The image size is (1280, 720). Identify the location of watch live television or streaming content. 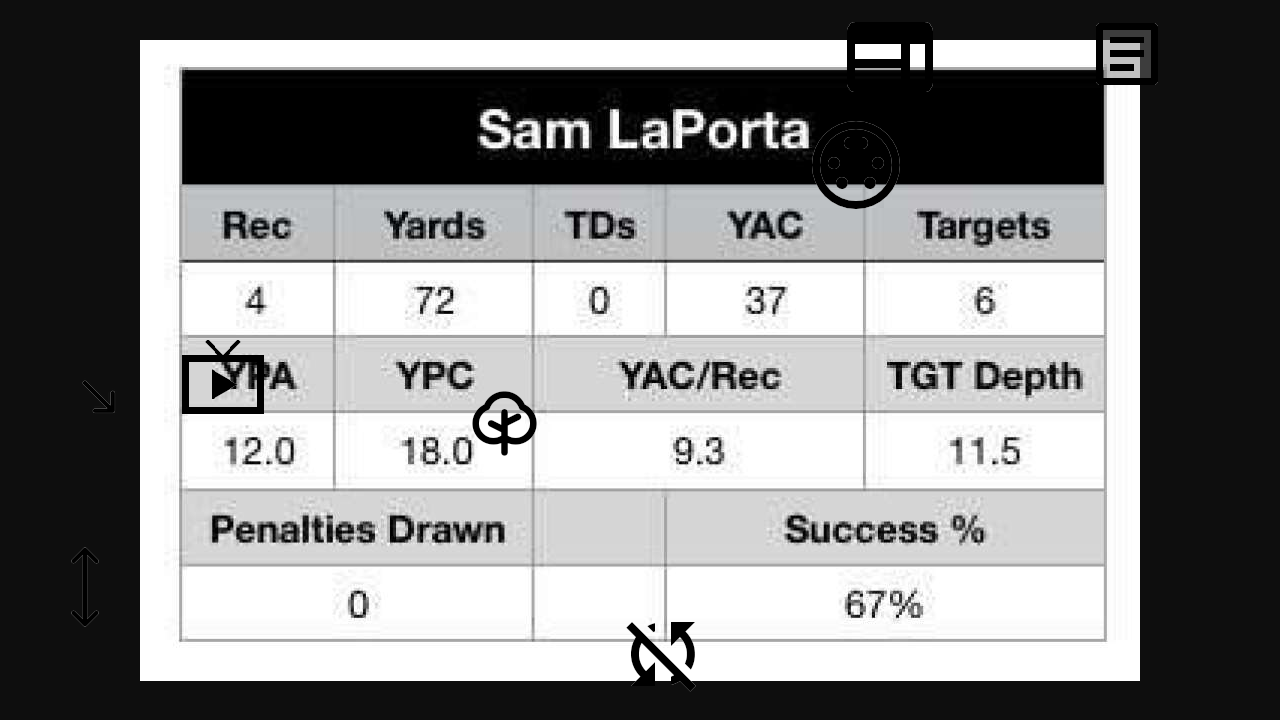
(223, 377).